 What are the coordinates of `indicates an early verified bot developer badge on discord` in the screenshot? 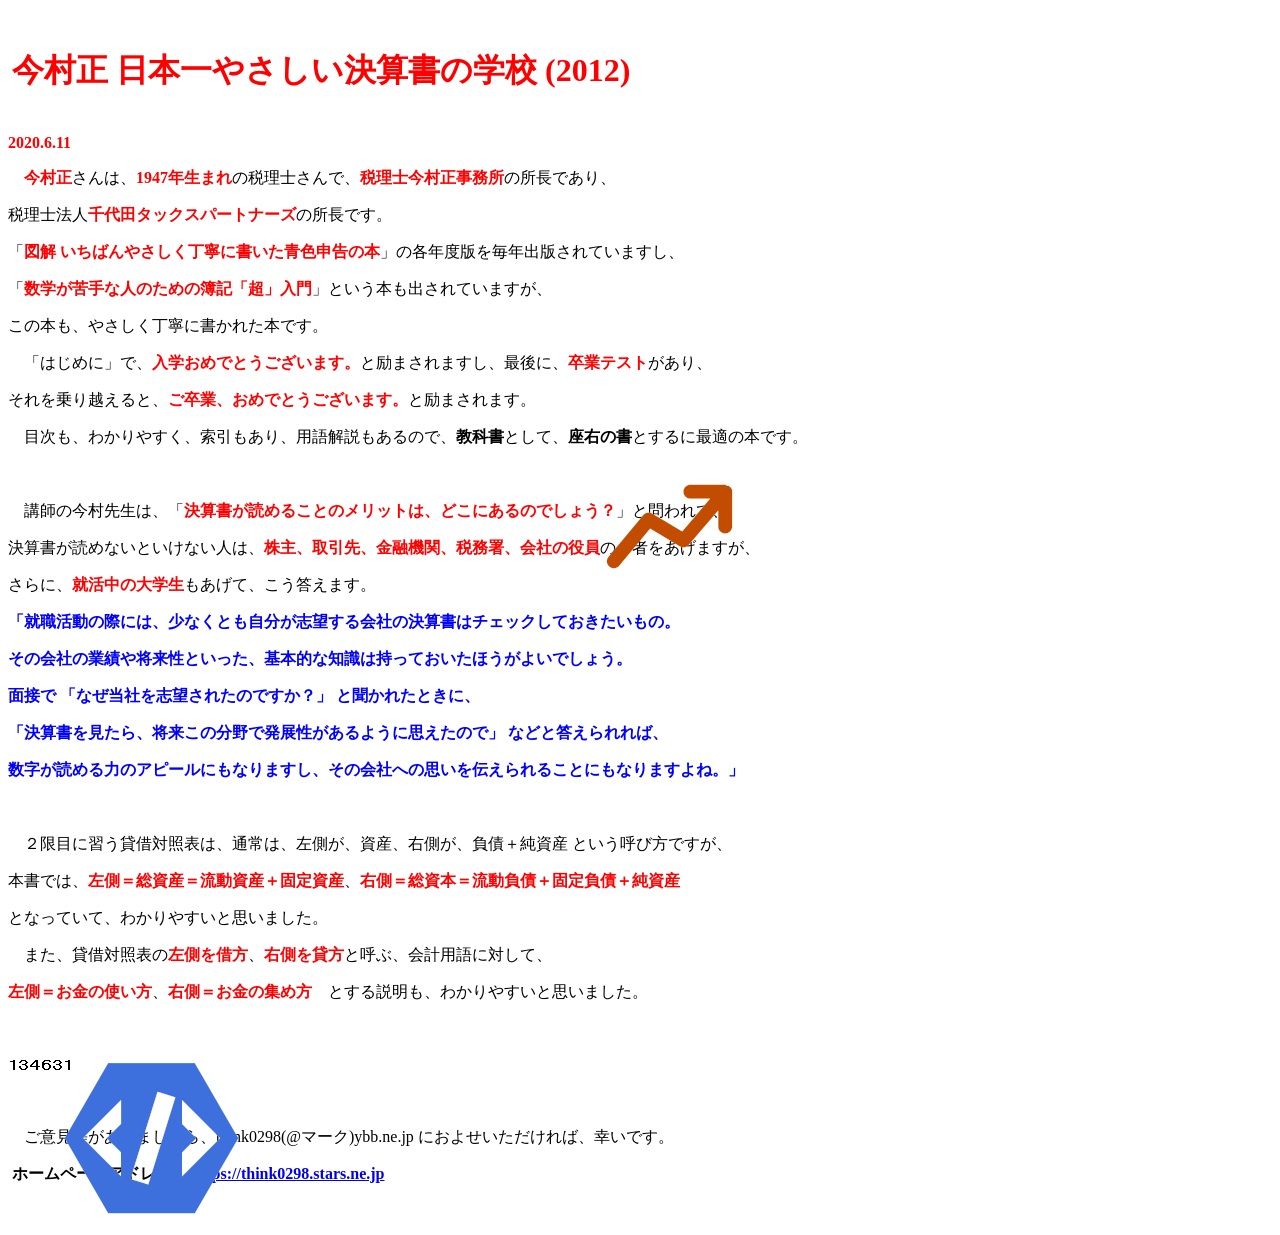 It's located at (152, 1139).